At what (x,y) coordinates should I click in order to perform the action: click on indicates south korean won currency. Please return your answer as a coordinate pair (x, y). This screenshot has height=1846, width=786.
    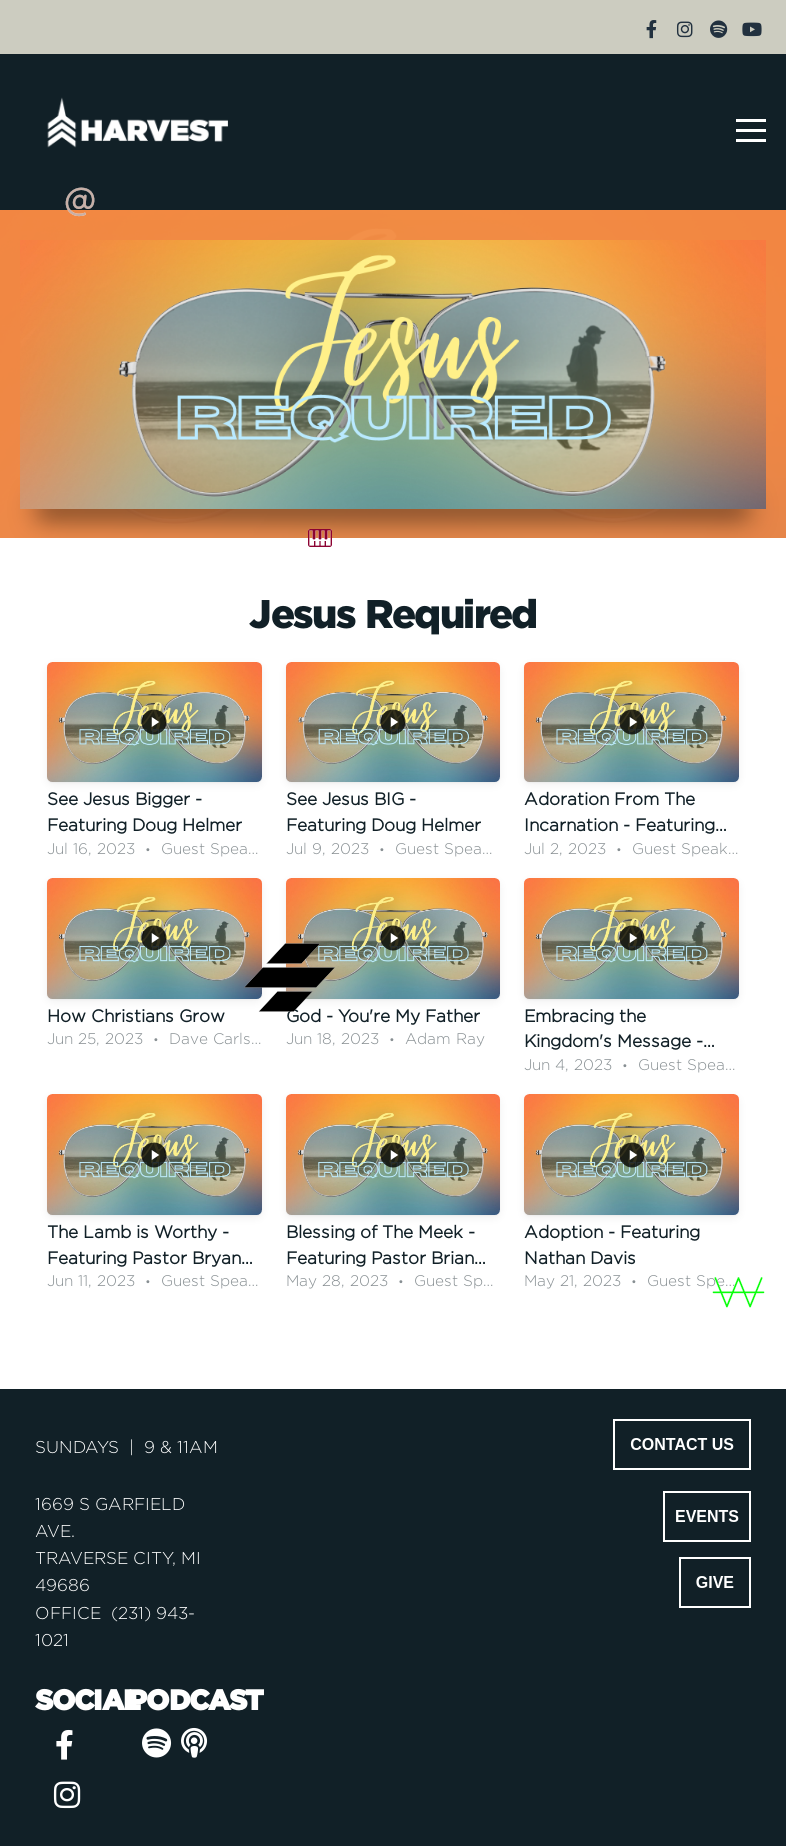
    Looking at the image, I should click on (738, 1290).